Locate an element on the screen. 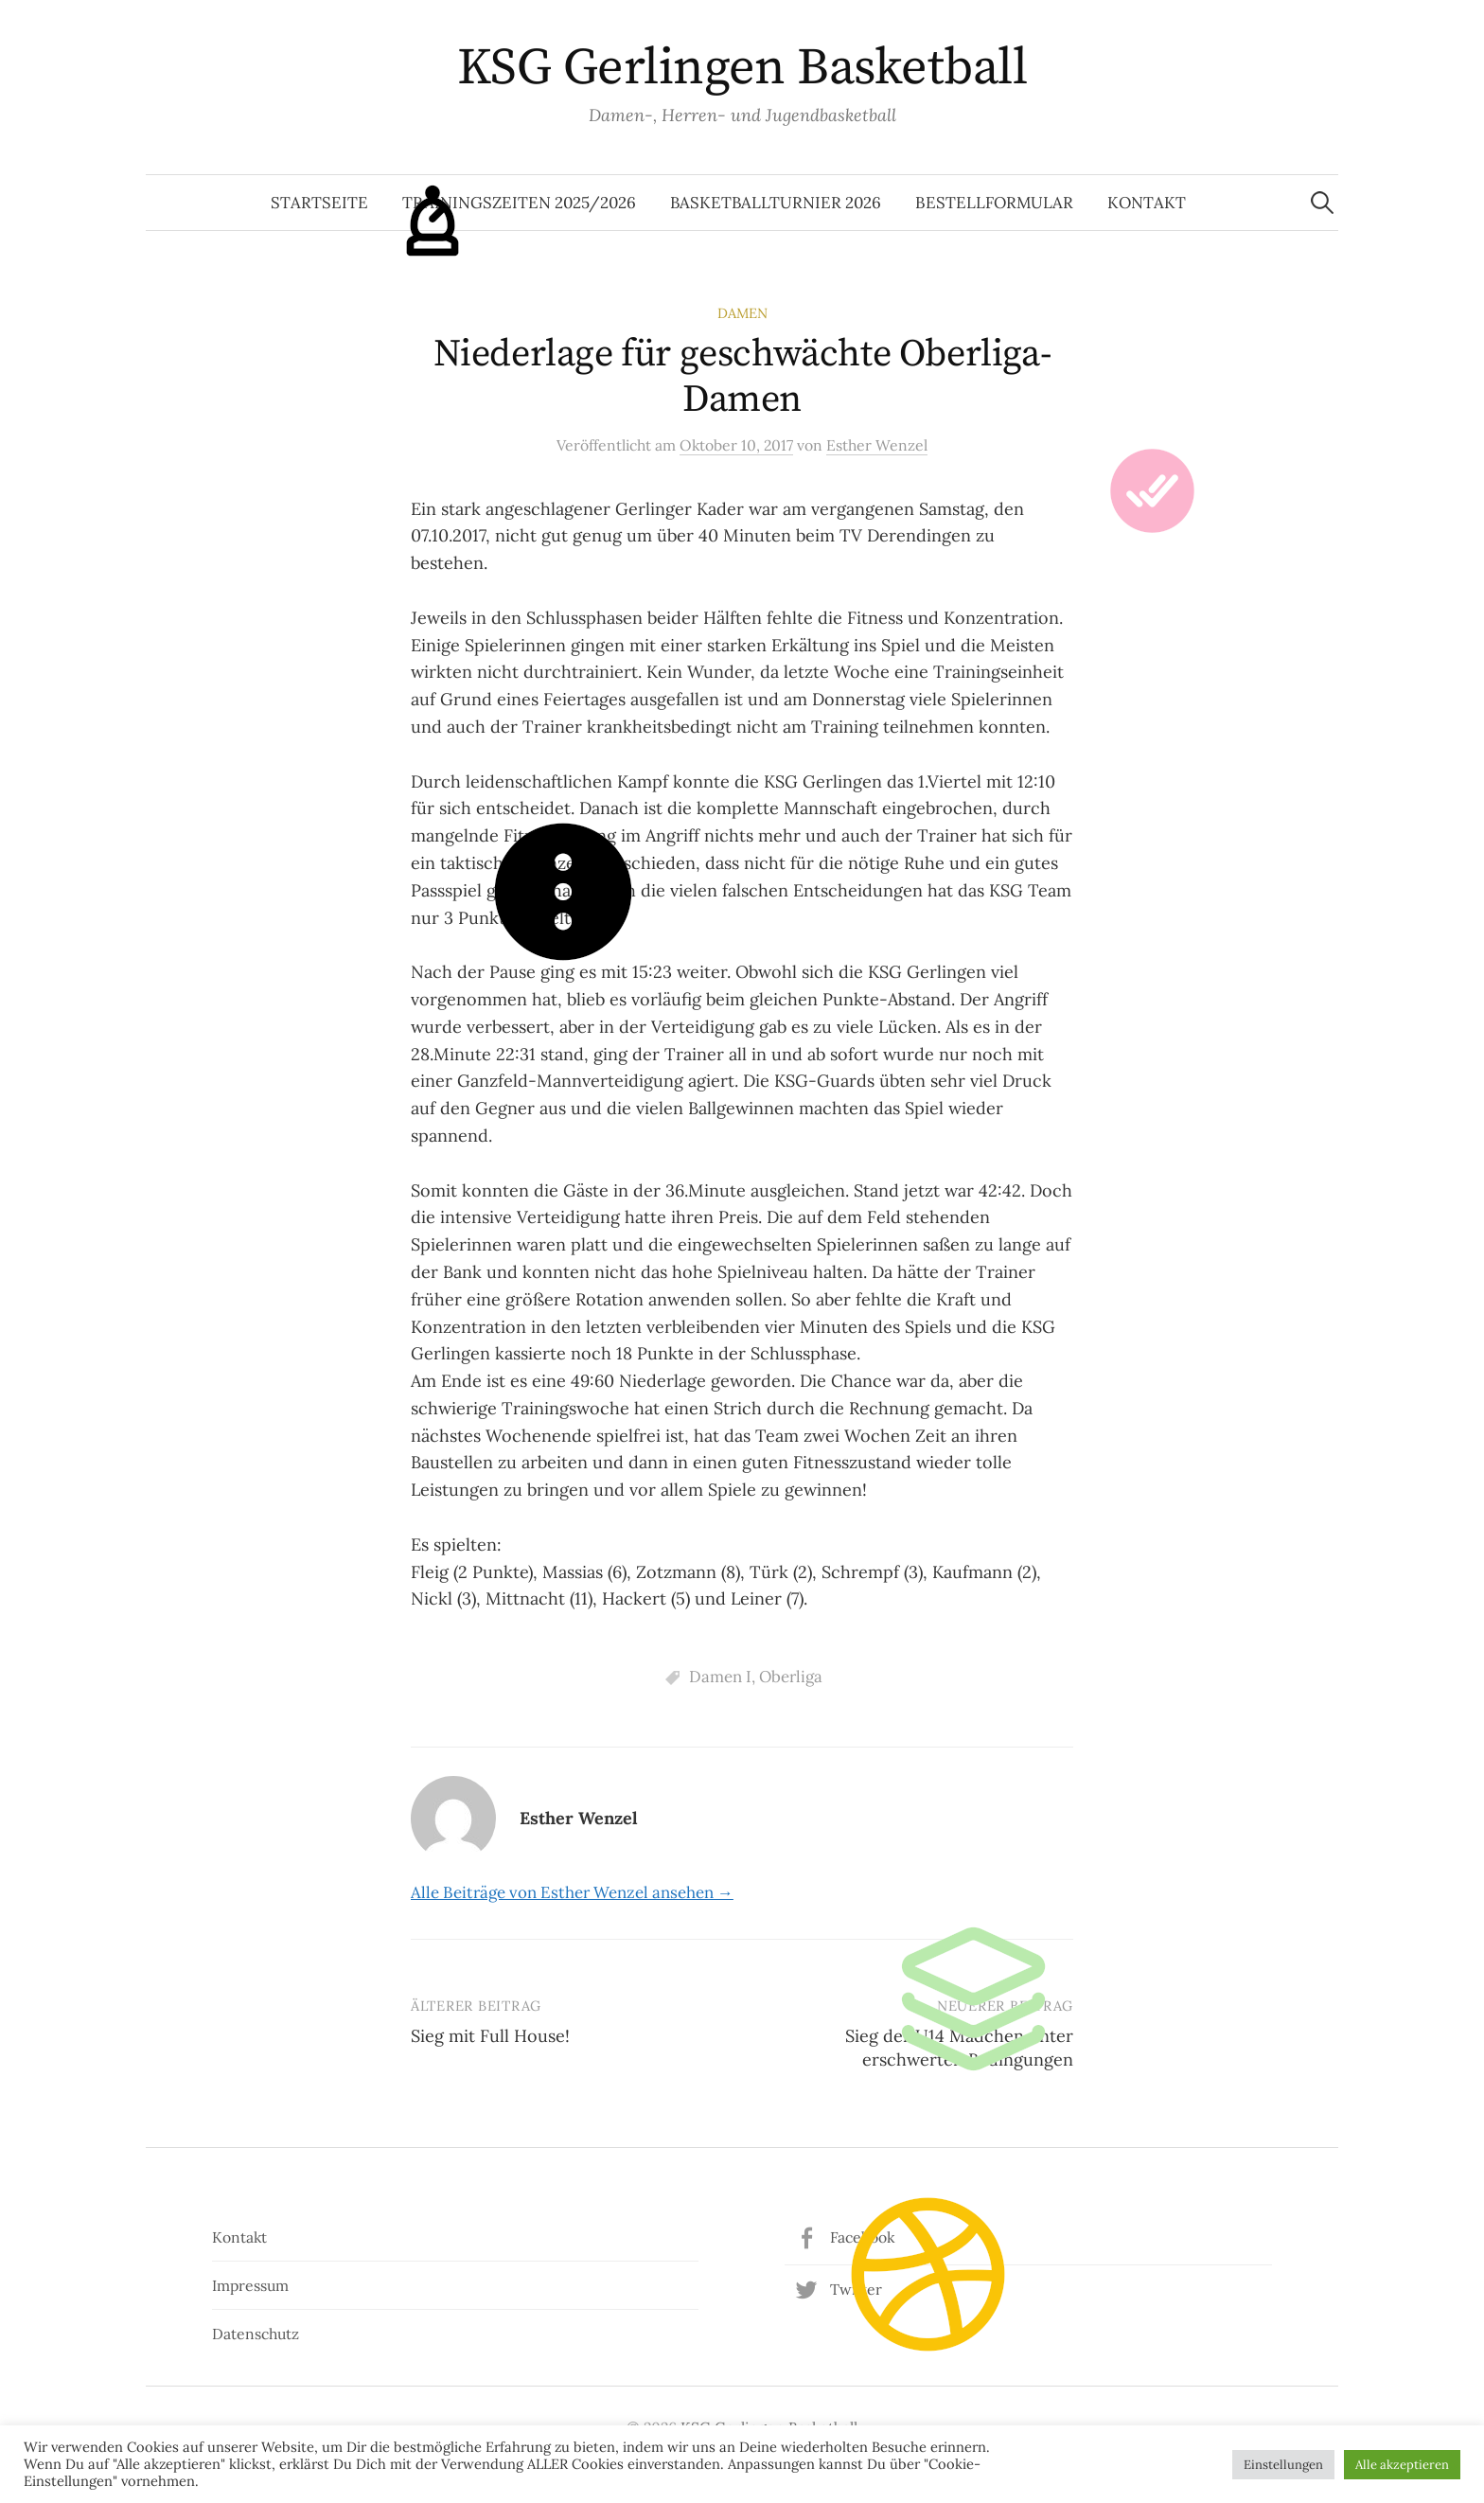 The height and width of the screenshot is (2503, 1484). visit dribbble profile or portfolio is located at coordinates (928, 2274).